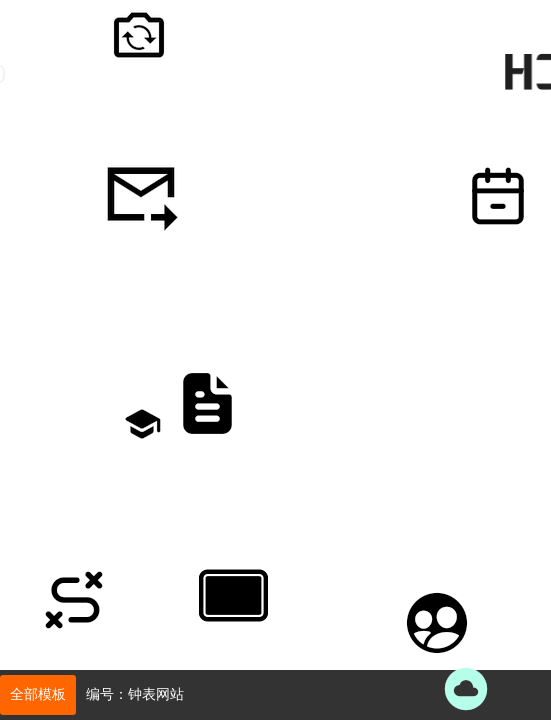 Image resolution: width=551 pixels, height=720 pixels. Describe the element at coordinates (141, 194) in the screenshot. I see `forward an email to another recipient` at that location.